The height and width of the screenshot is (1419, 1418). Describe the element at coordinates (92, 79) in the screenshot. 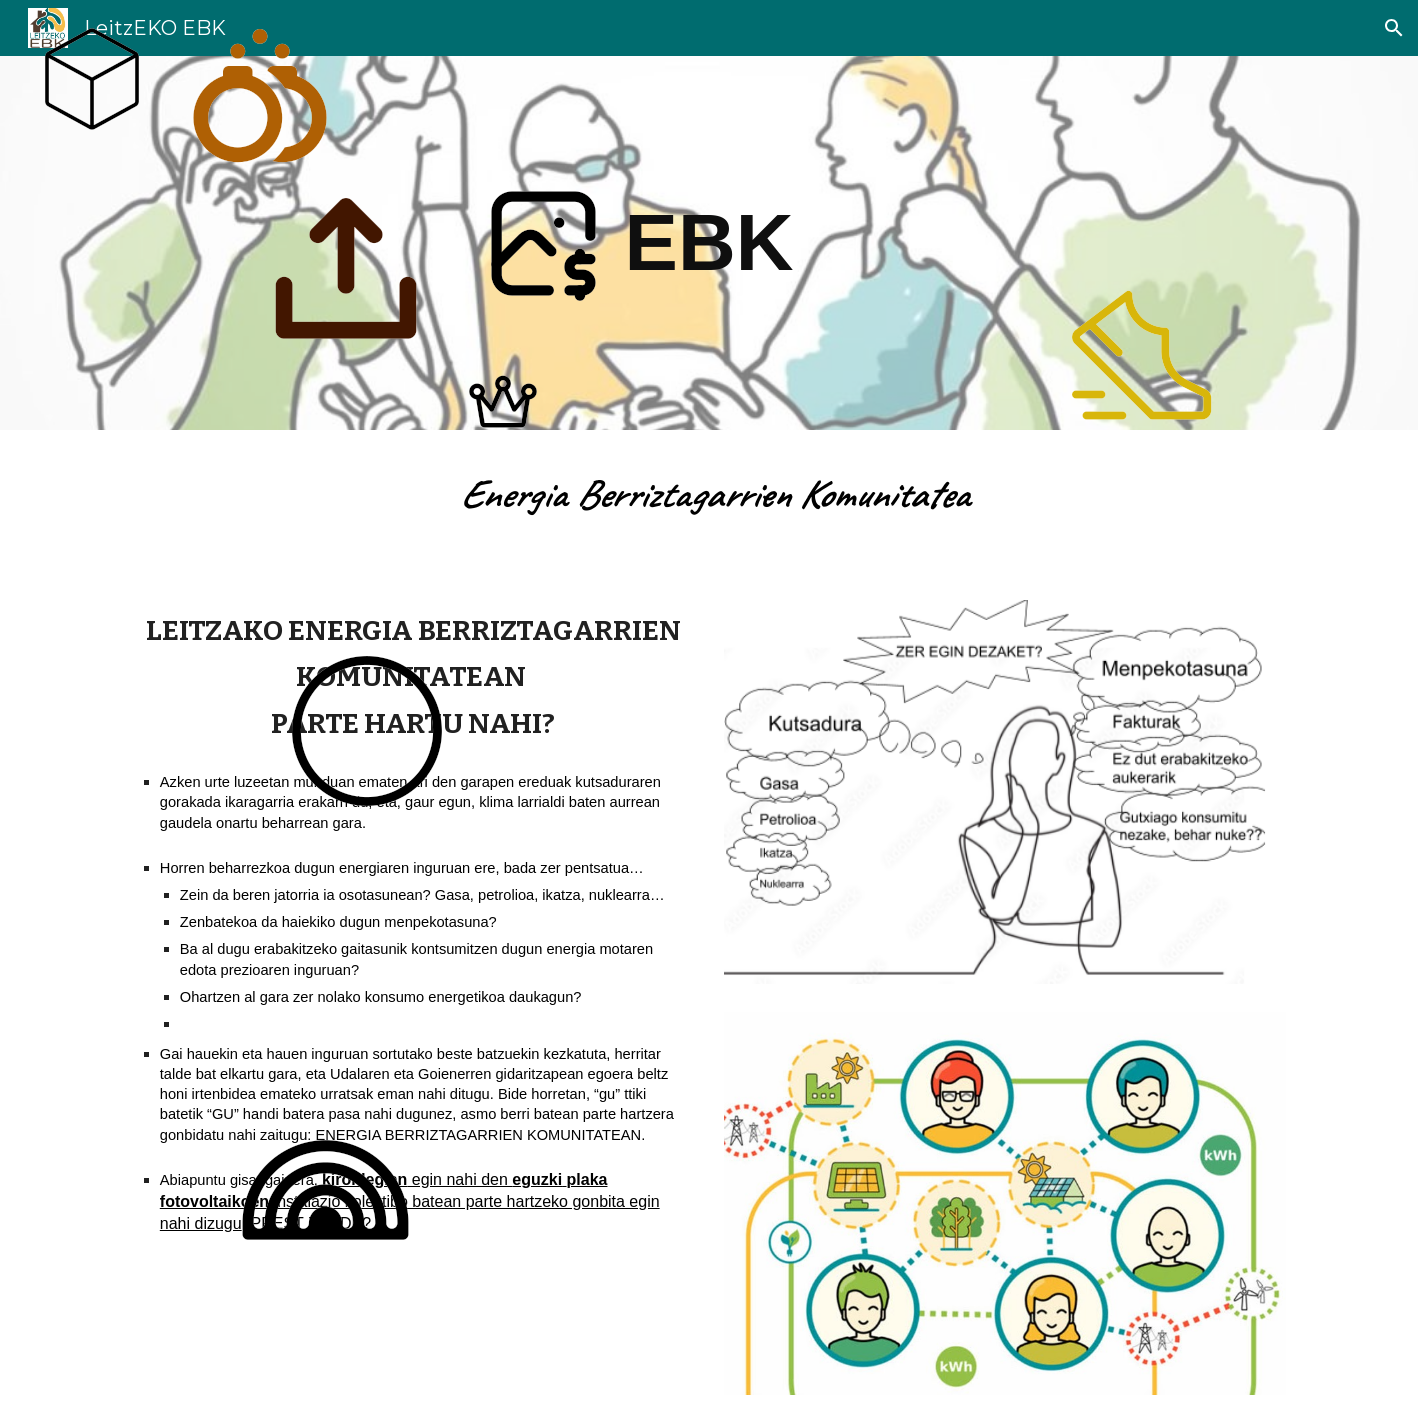

I see `view 3D model or object` at that location.